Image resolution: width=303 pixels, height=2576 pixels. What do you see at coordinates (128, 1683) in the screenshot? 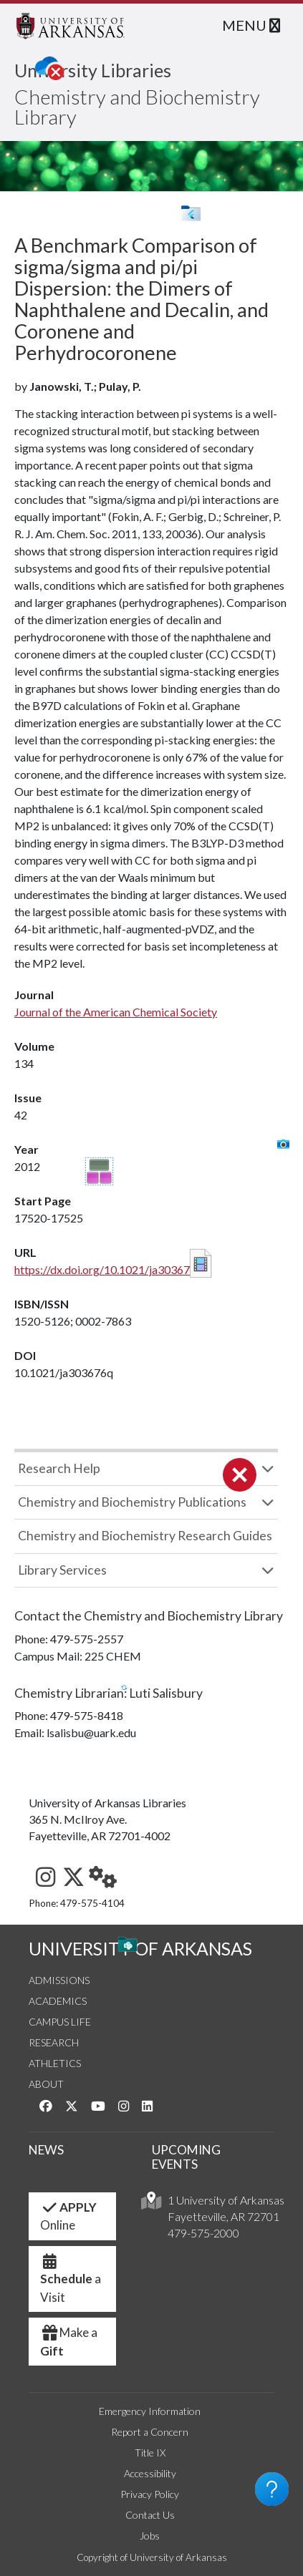
I see `indicates content is syncing or refreshing` at bounding box center [128, 1683].